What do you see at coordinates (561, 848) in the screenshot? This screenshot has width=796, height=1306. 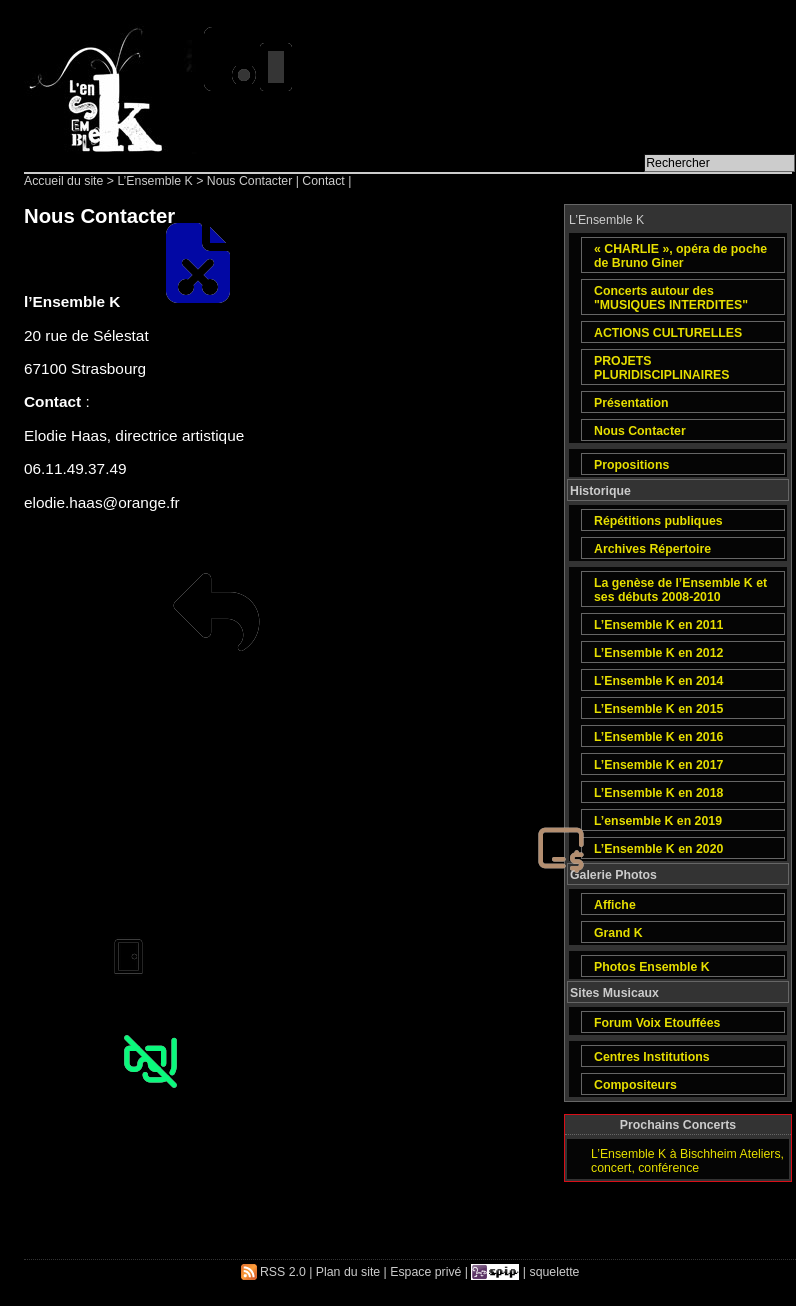 I see `access tablet payment or billing settings` at bounding box center [561, 848].